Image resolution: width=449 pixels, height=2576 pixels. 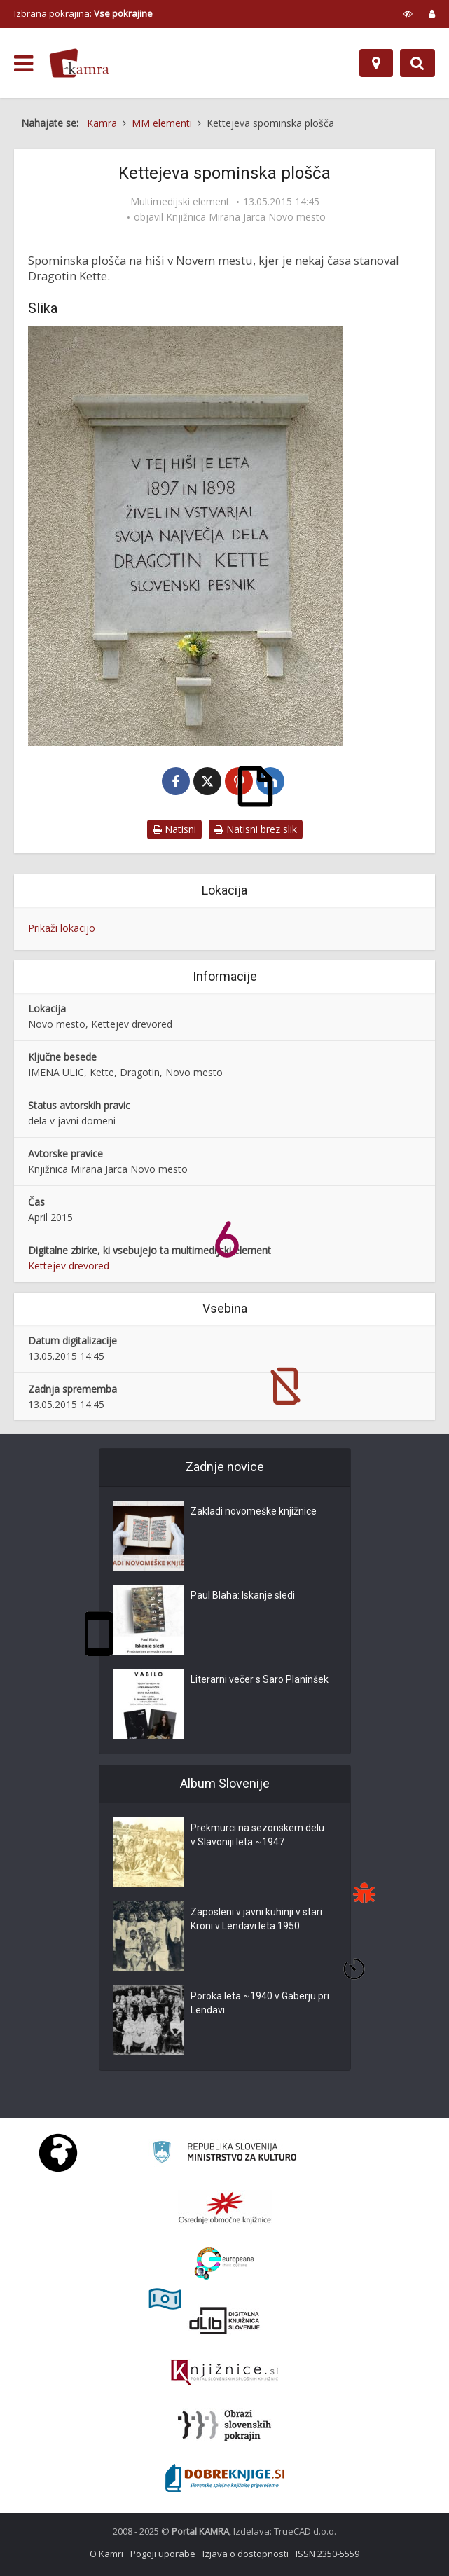 I want to click on indicates step six in a multi-step process, so click(x=227, y=1239).